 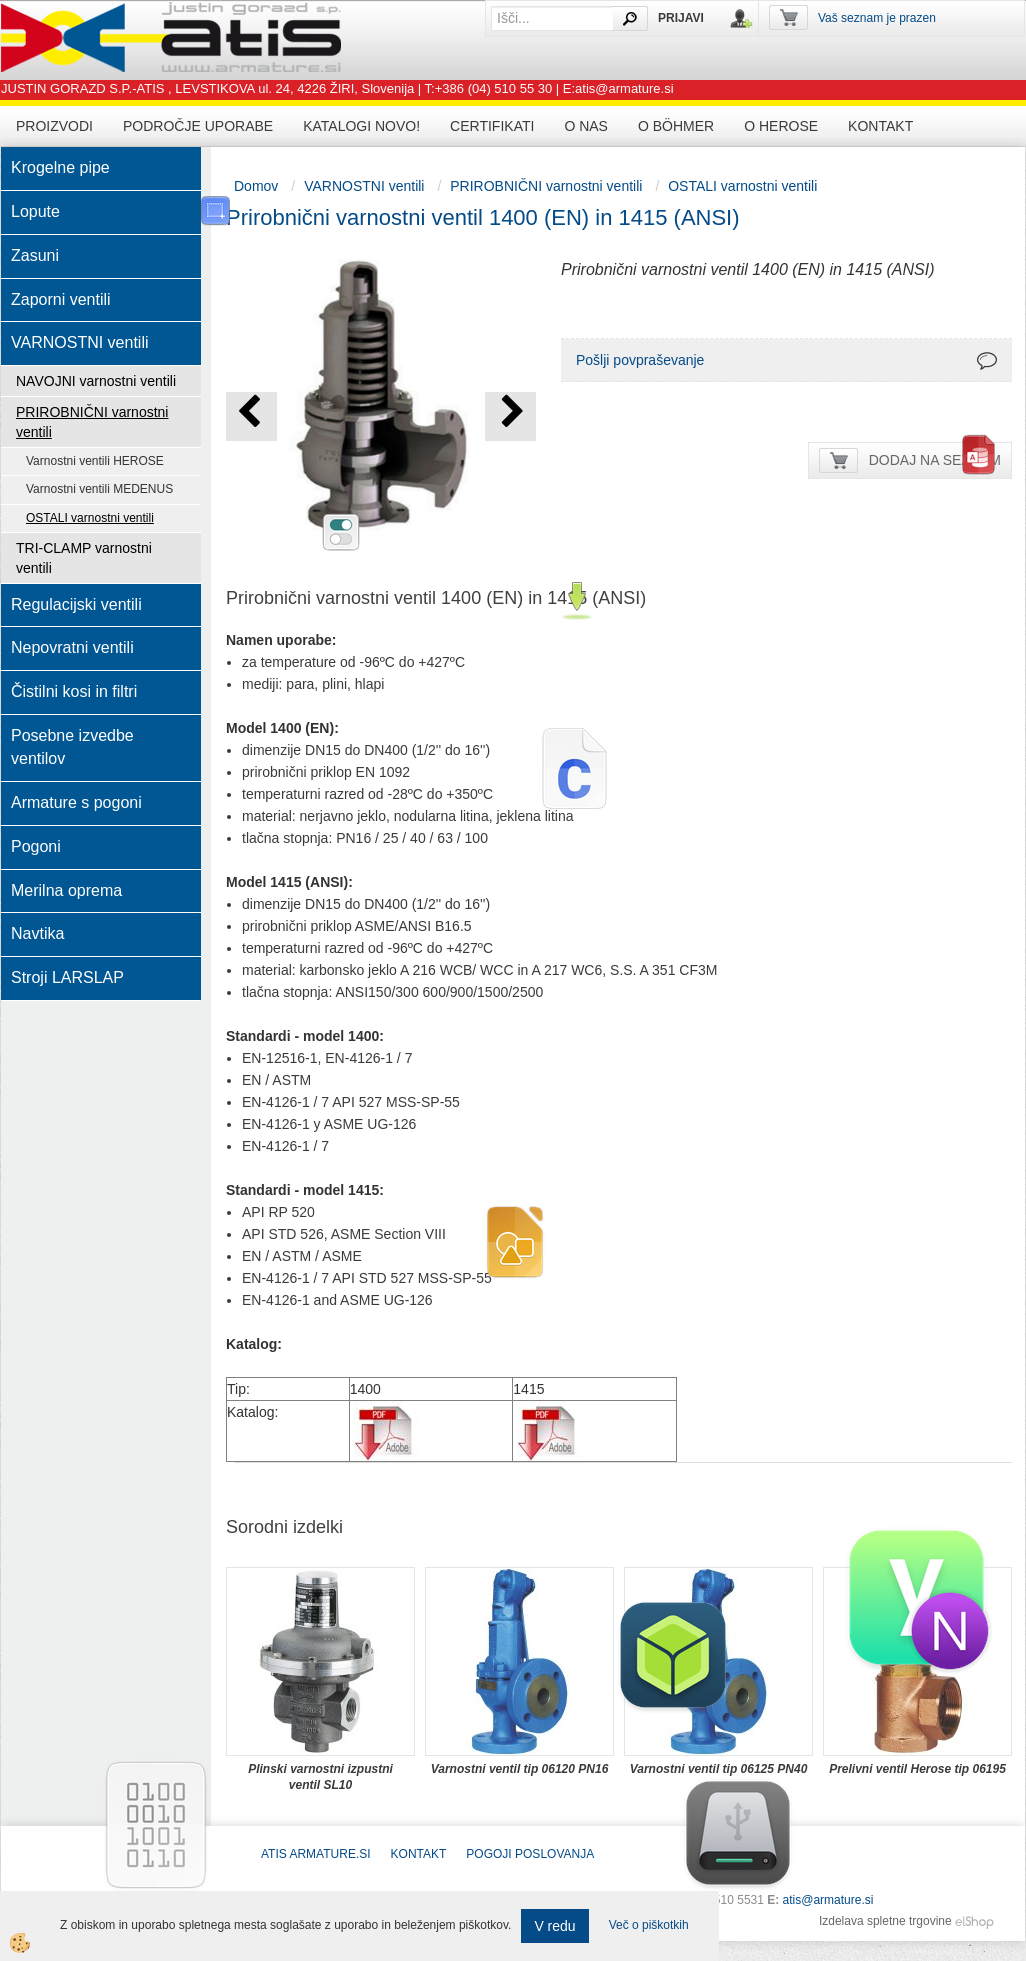 I want to click on a C programming language source file, so click(x=574, y=768).